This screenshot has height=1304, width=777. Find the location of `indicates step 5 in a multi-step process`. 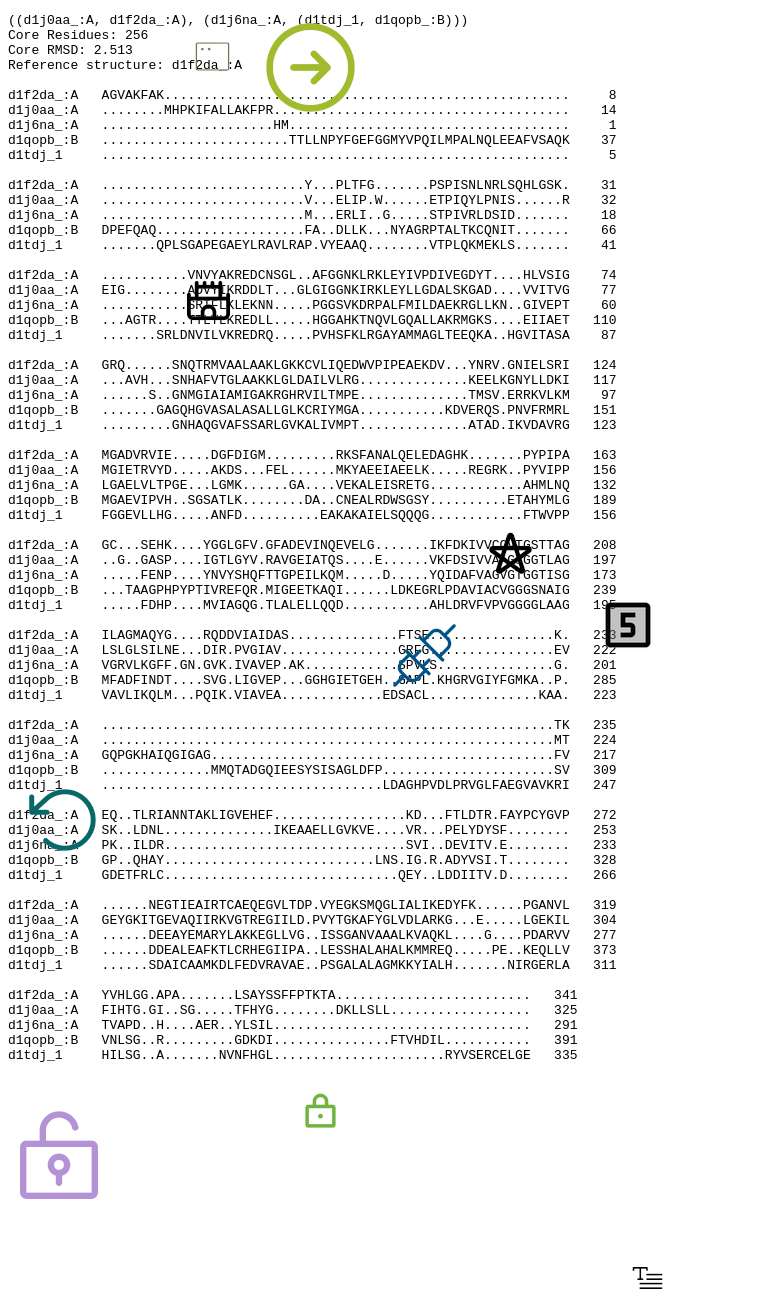

indicates step 5 in a multi-step process is located at coordinates (628, 625).